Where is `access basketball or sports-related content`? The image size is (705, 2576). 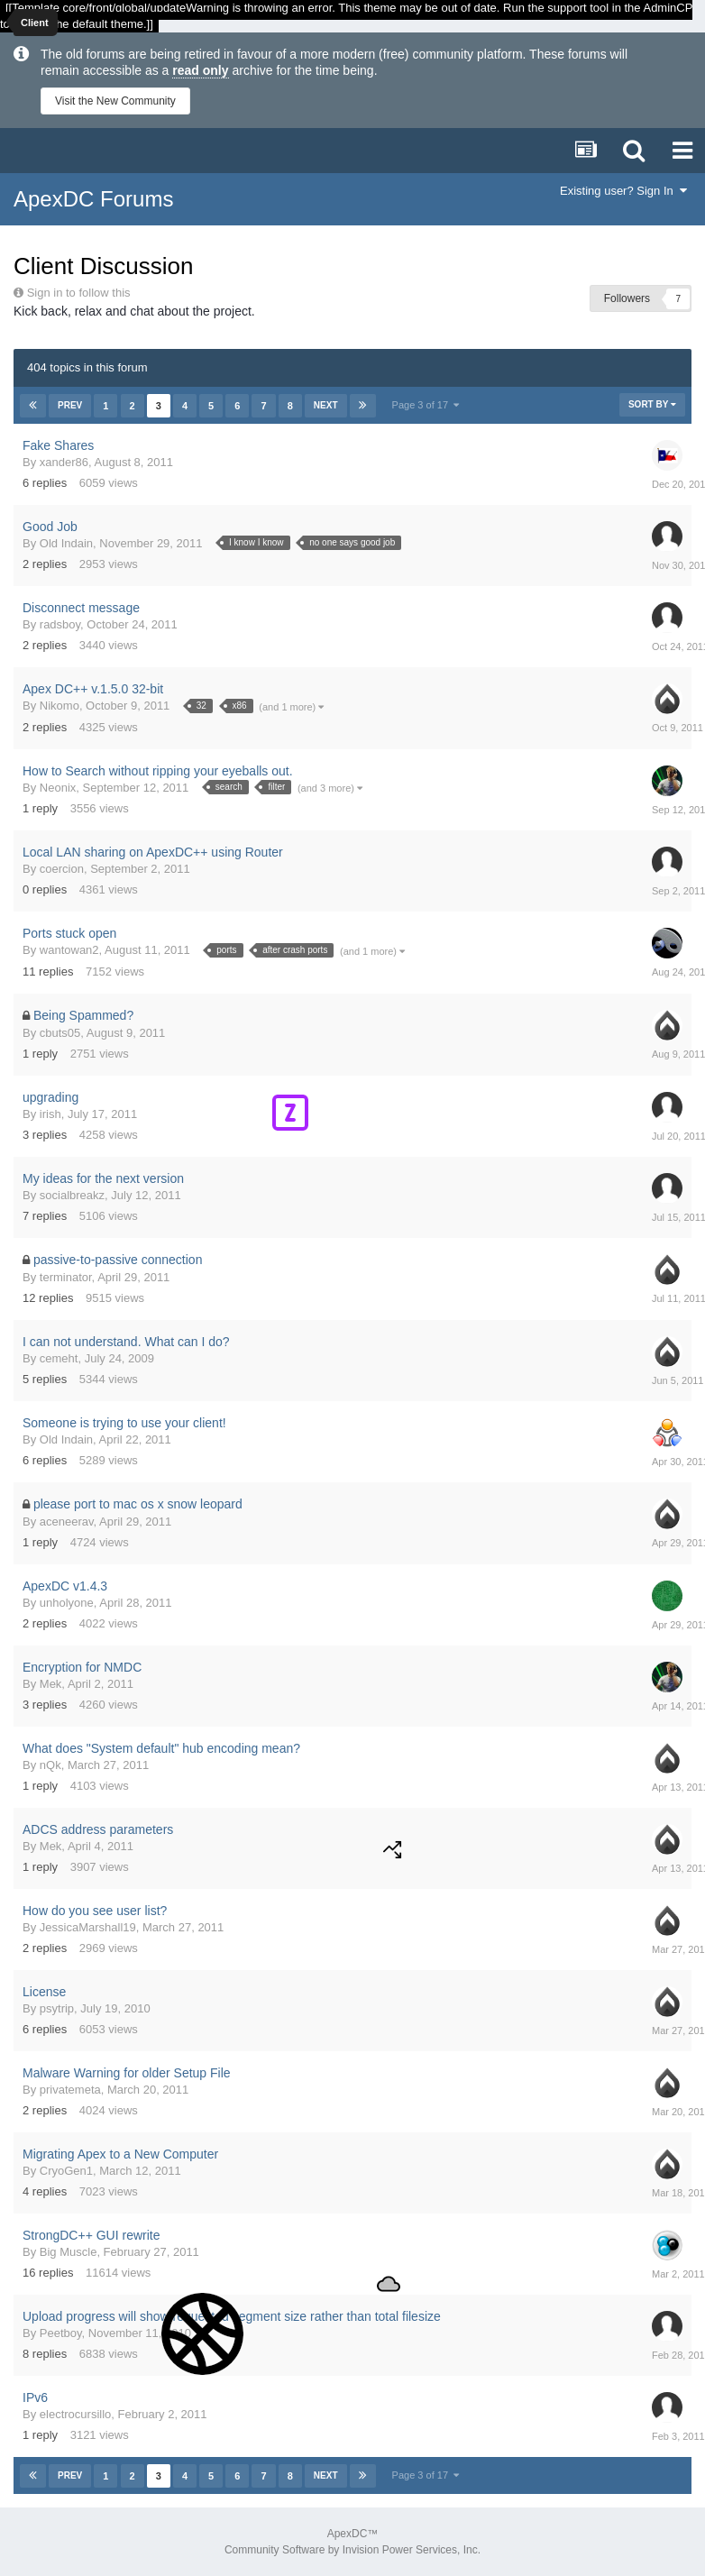
access basketball or sports-related content is located at coordinates (202, 2333).